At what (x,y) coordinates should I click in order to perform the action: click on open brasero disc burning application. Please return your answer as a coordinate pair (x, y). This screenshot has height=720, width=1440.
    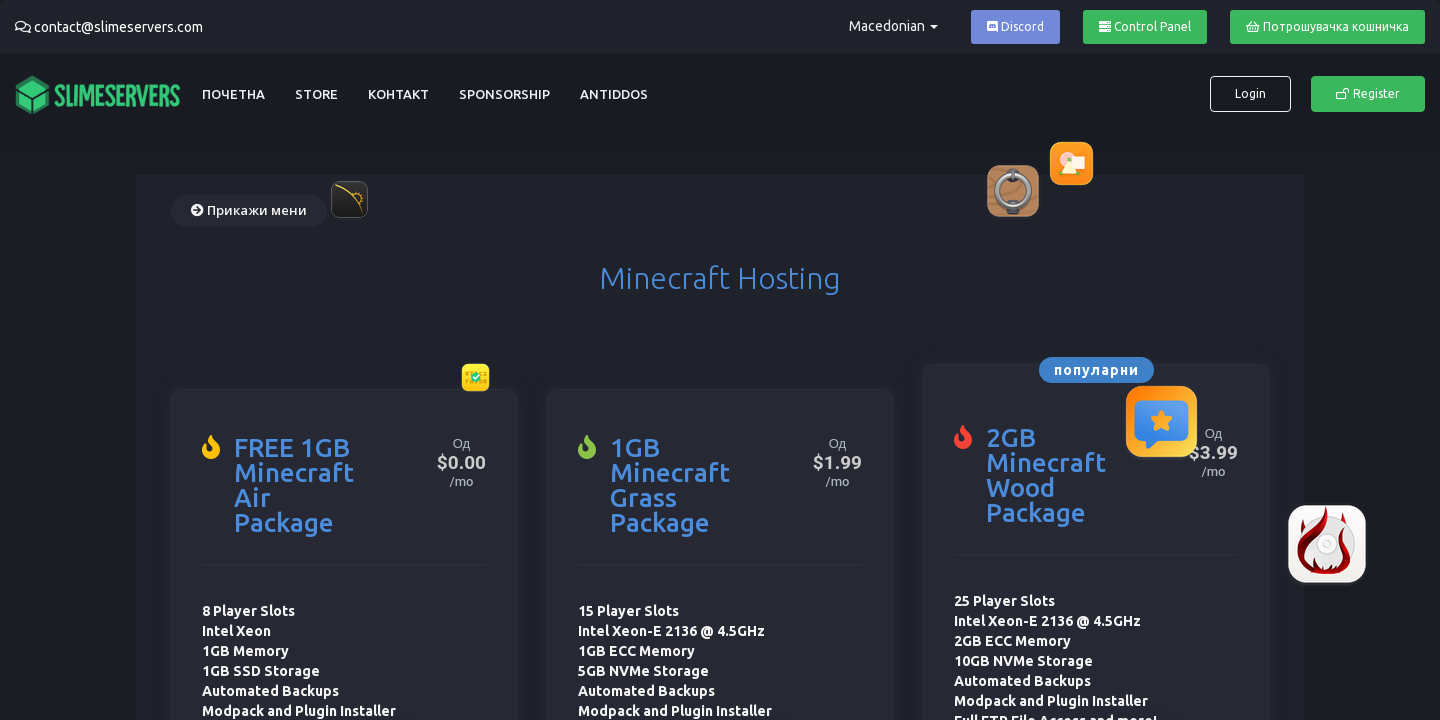
    Looking at the image, I should click on (1327, 544).